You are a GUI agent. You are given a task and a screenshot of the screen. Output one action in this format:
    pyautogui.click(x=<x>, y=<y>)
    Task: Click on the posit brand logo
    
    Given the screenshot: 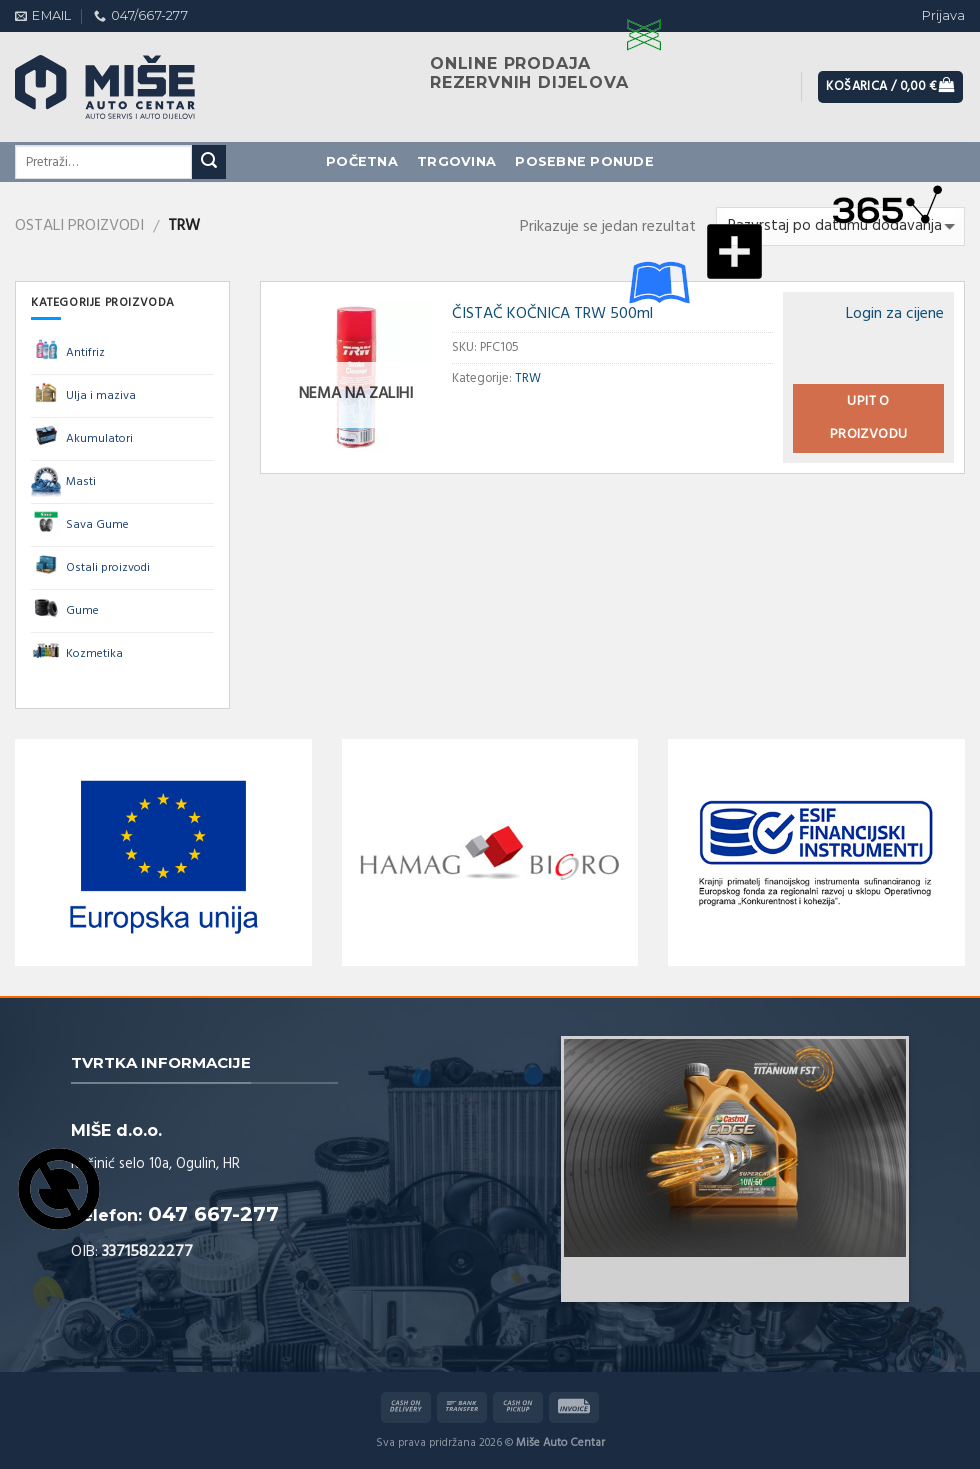 What is the action you would take?
    pyautogui.click(x=644, y=35)
    